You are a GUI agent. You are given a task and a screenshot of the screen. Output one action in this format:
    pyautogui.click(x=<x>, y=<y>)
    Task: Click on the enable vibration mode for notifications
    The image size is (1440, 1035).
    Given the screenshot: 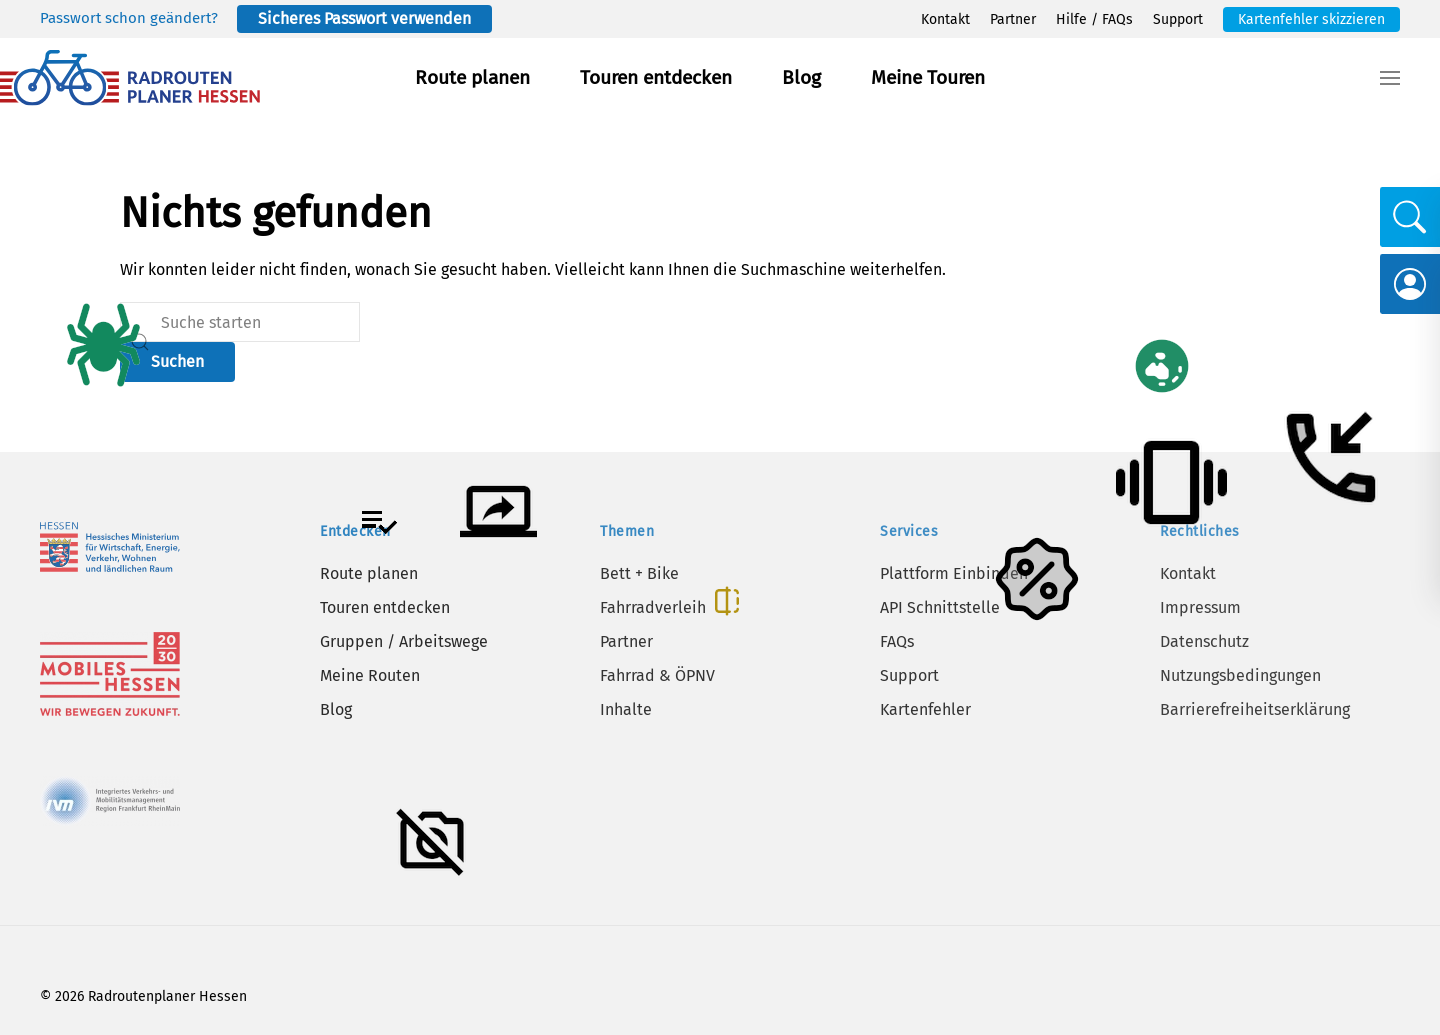 What is the action you would take?
    pyautogui.click(x=1171, y=482)
    